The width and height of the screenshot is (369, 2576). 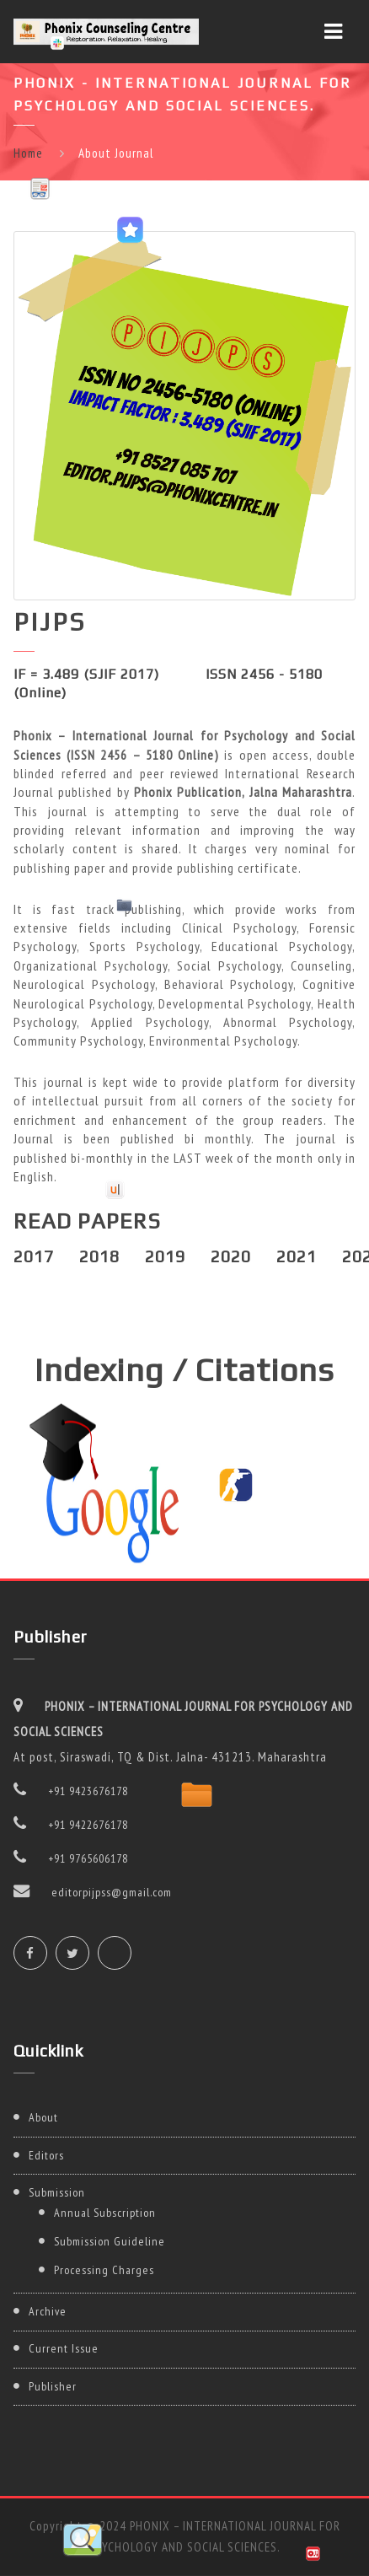 What do you see at coordinates (115, 1189) in the screenshot?
I see `open uberwriter text editor app` at bounding box center [115, 1189].